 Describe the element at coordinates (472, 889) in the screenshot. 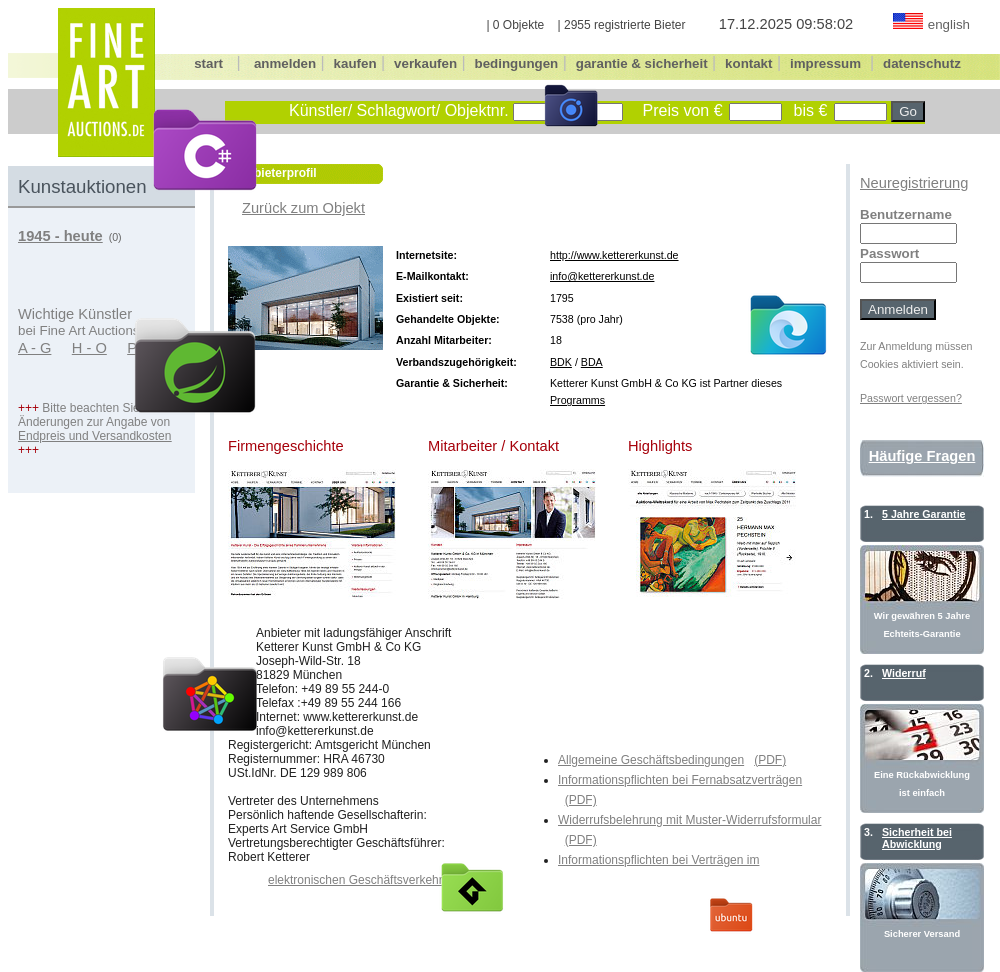

I see `open game maker studio project folder` at that location.